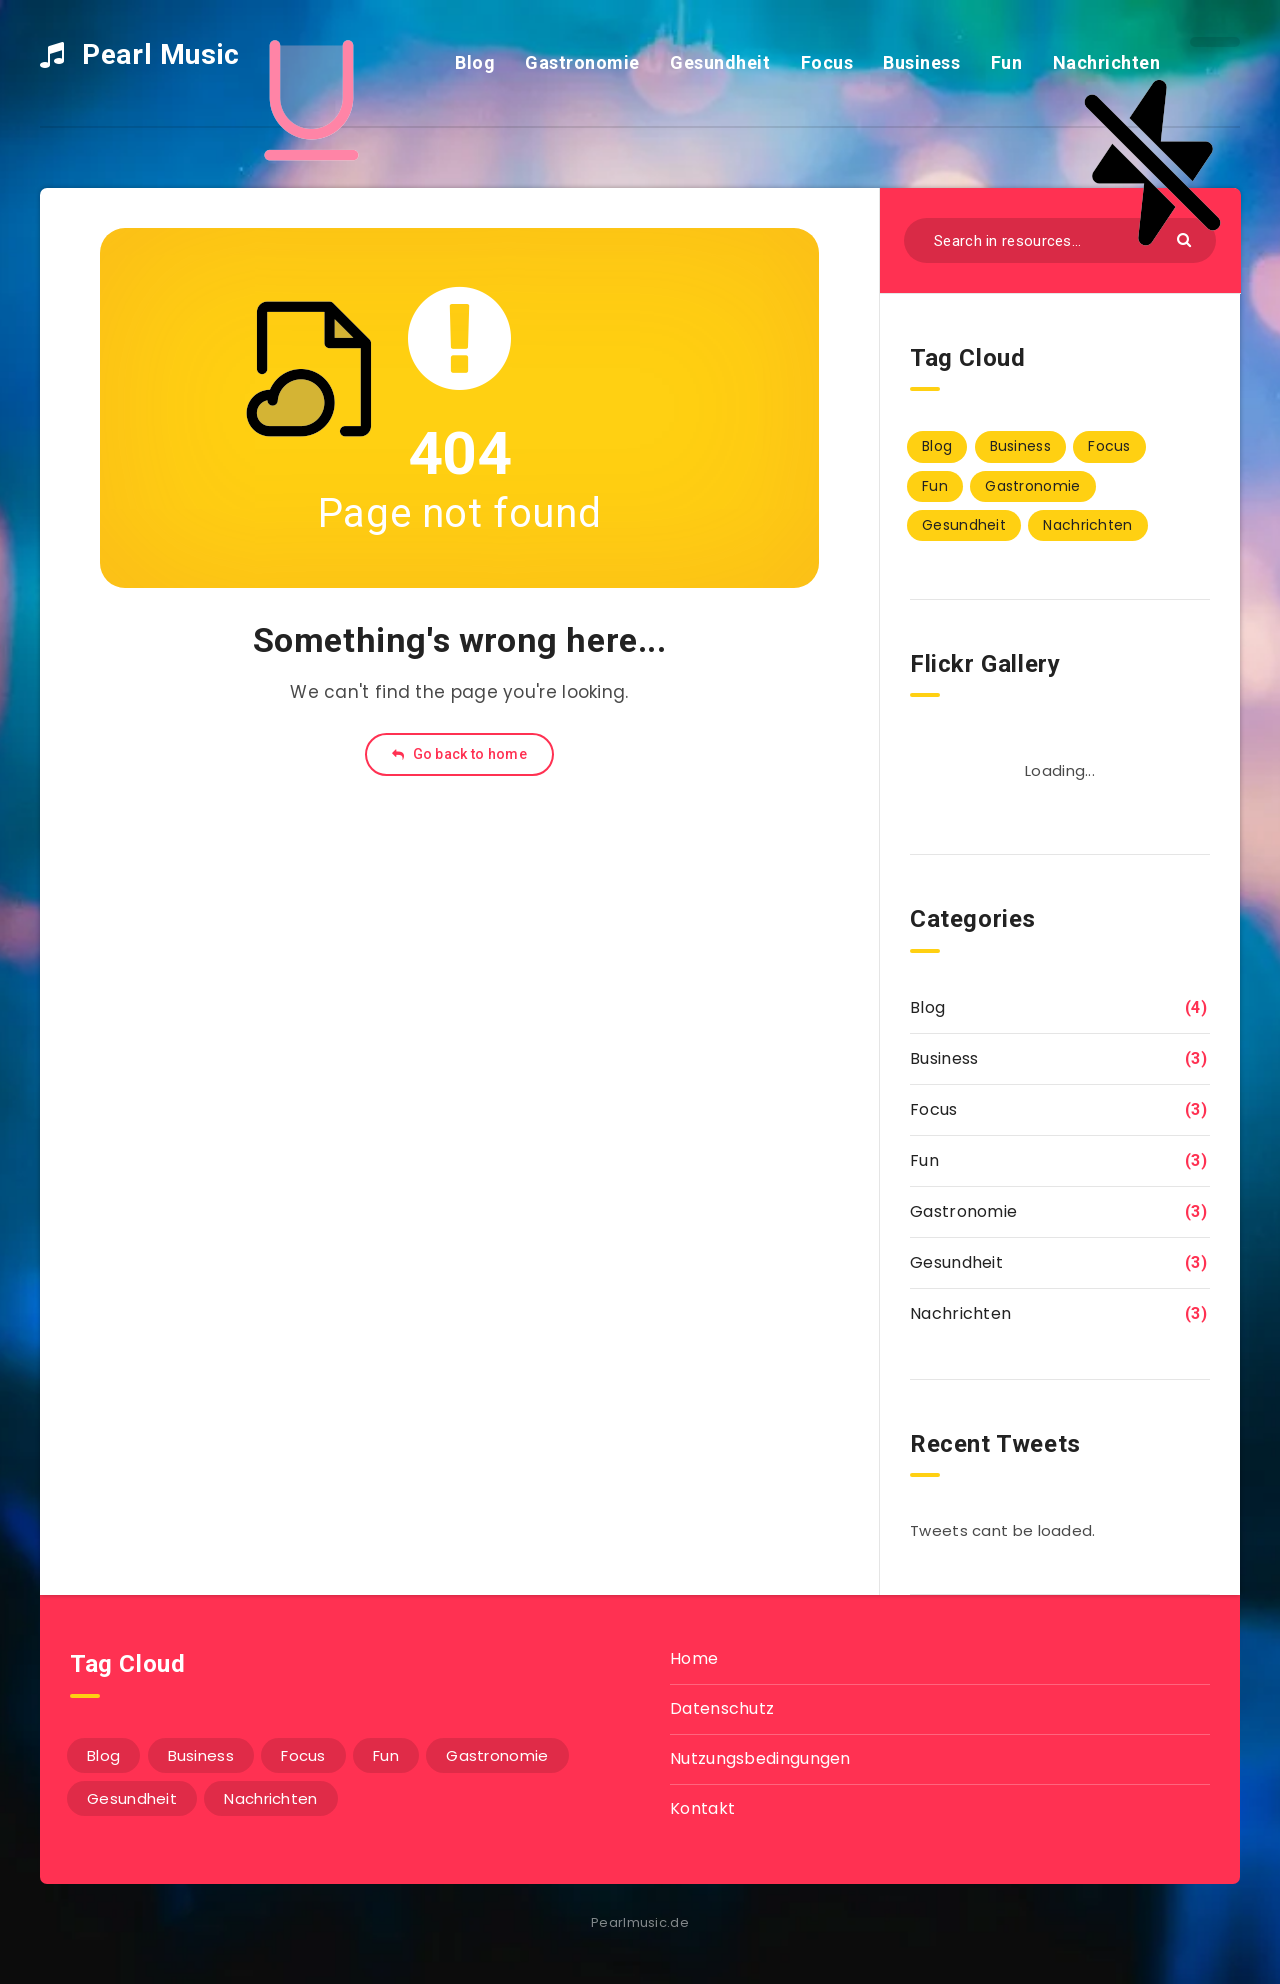  I want to click on access cloud-stored files, so click(314, 369).